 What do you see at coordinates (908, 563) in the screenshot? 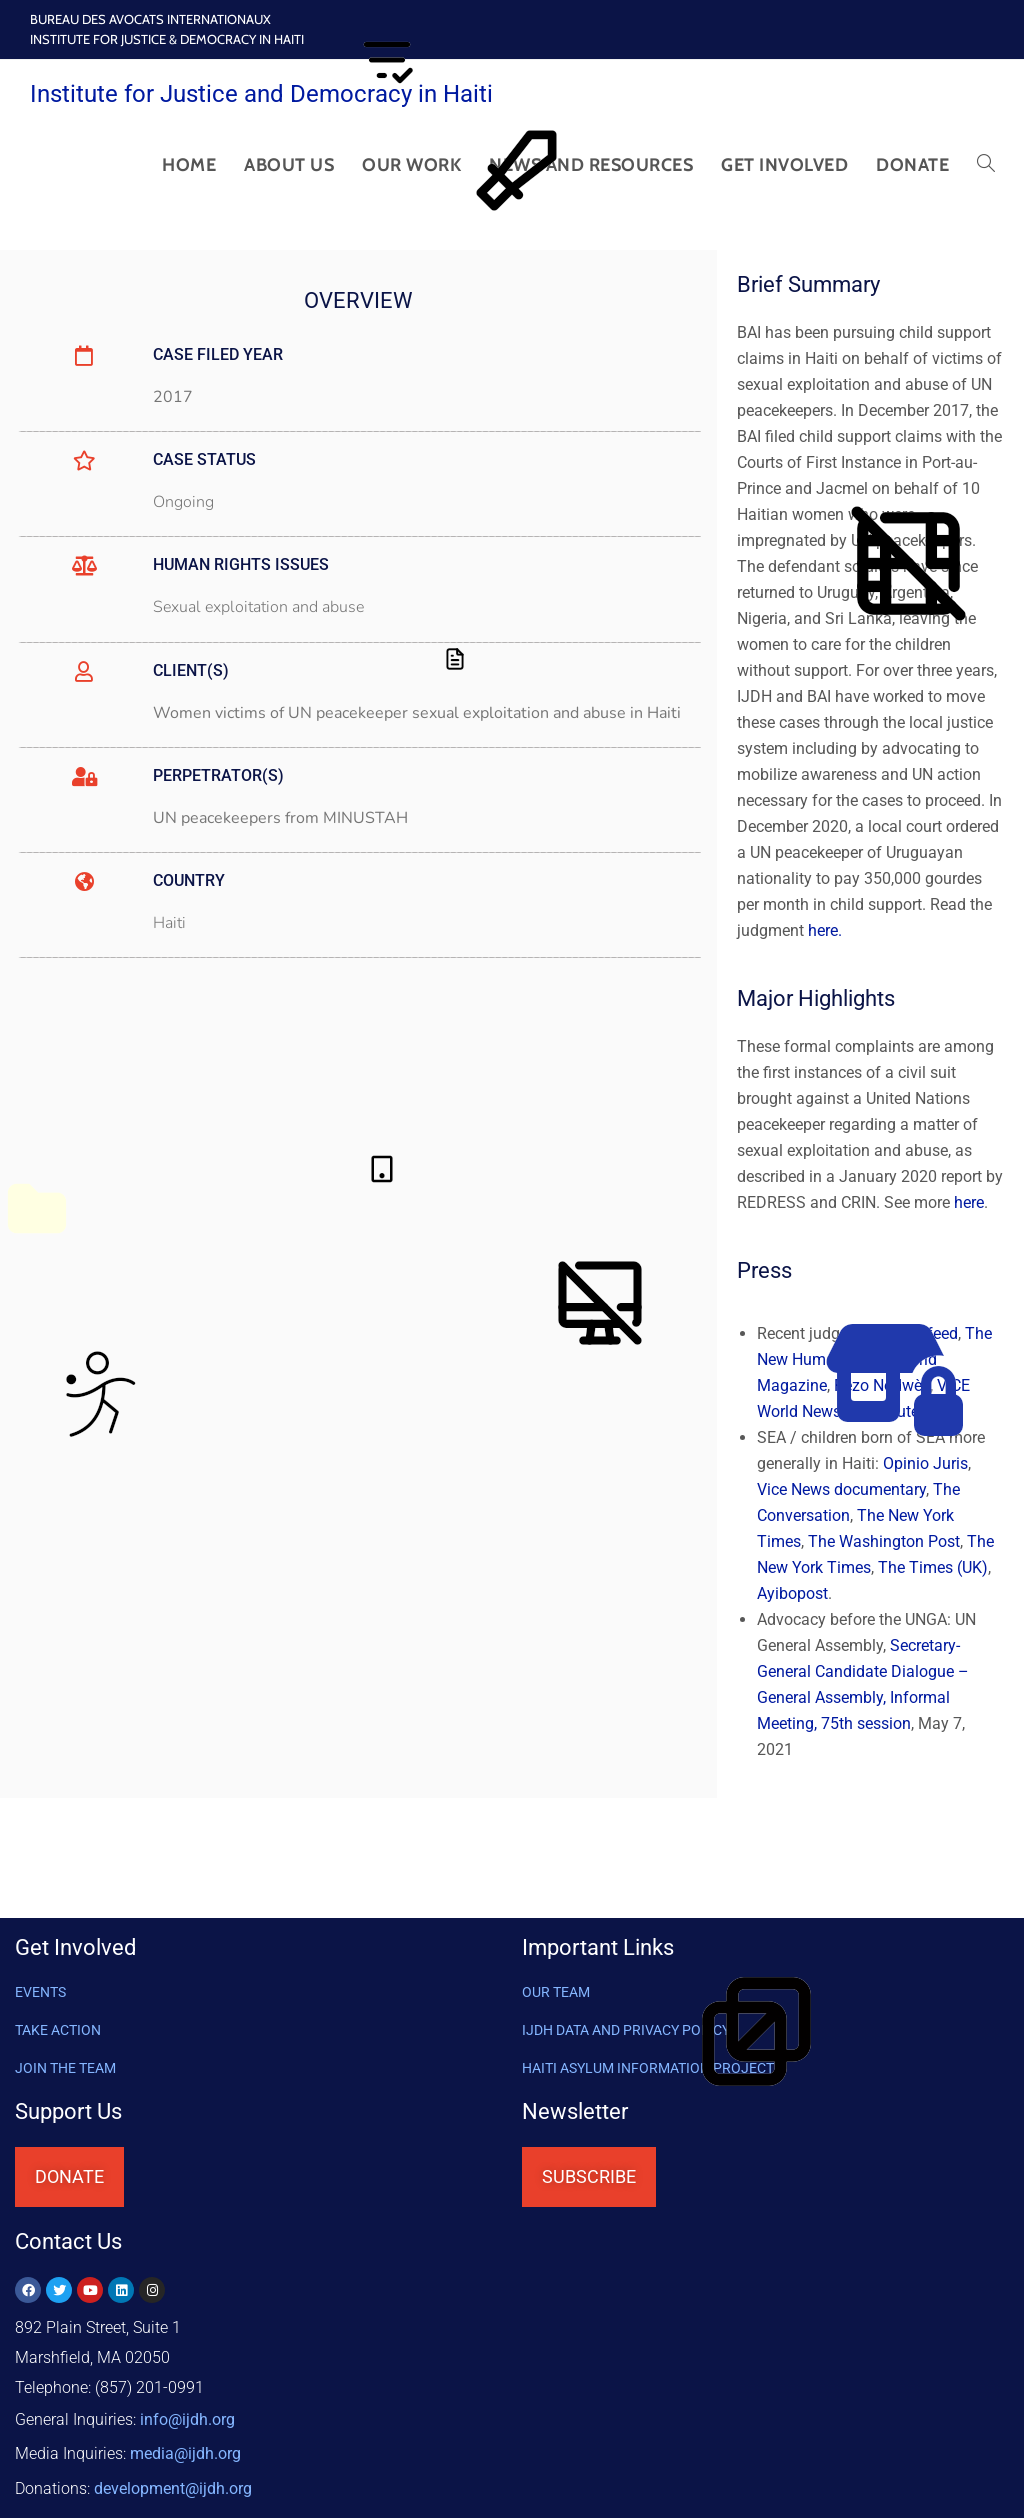
I see `video recording is disabled` at bounding box center [908, 563].